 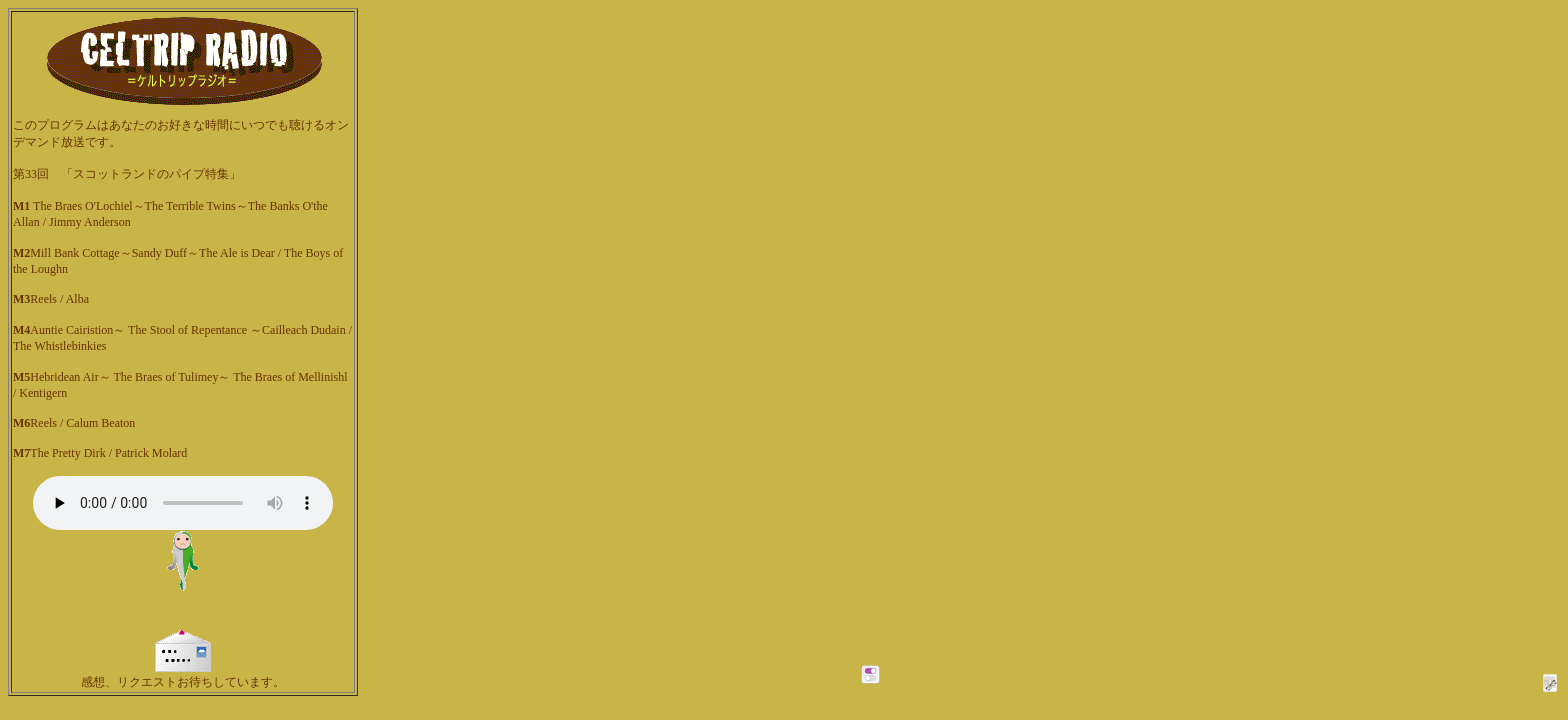 I want to click on open desktop preferences or settings, so click(x=870, y=674).